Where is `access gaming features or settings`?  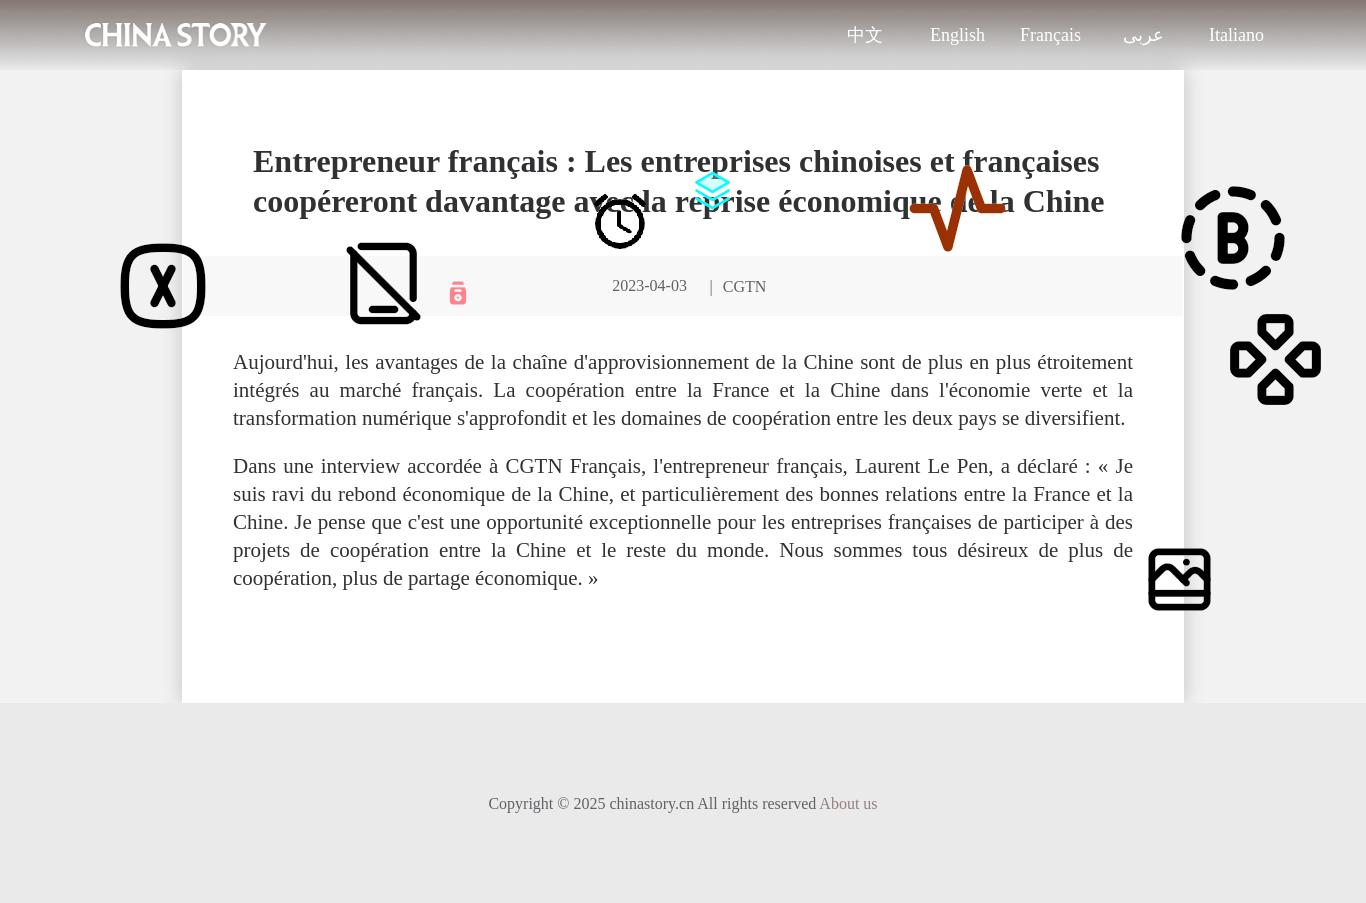 access gaming features or settings is located at coordinates (1275, 359).